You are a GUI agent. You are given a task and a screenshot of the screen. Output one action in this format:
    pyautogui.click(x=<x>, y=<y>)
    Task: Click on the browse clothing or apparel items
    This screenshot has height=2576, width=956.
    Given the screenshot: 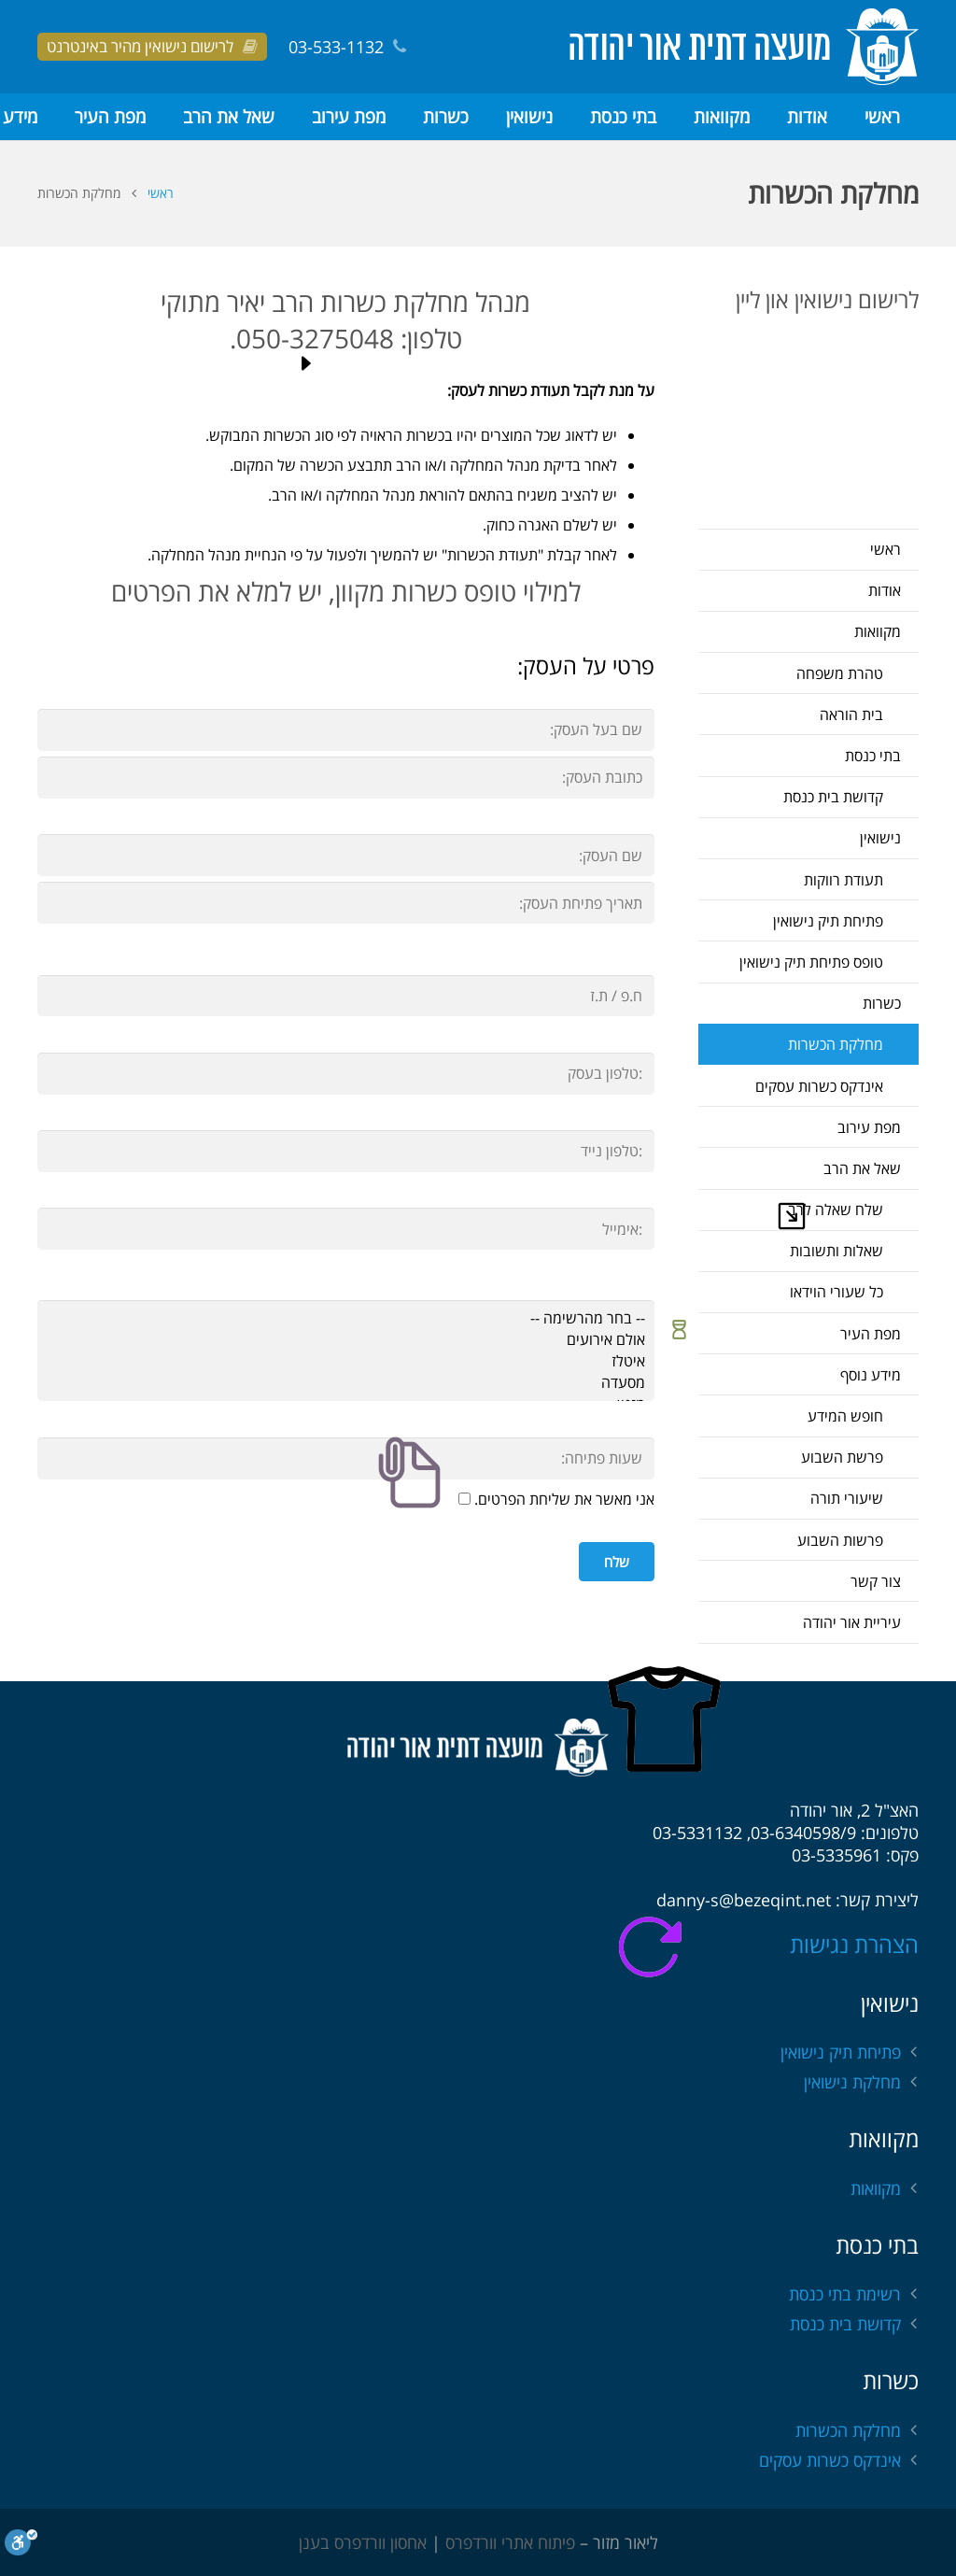 What is the action you would take?
    pyautogui.click(x=664, y=1719)
    